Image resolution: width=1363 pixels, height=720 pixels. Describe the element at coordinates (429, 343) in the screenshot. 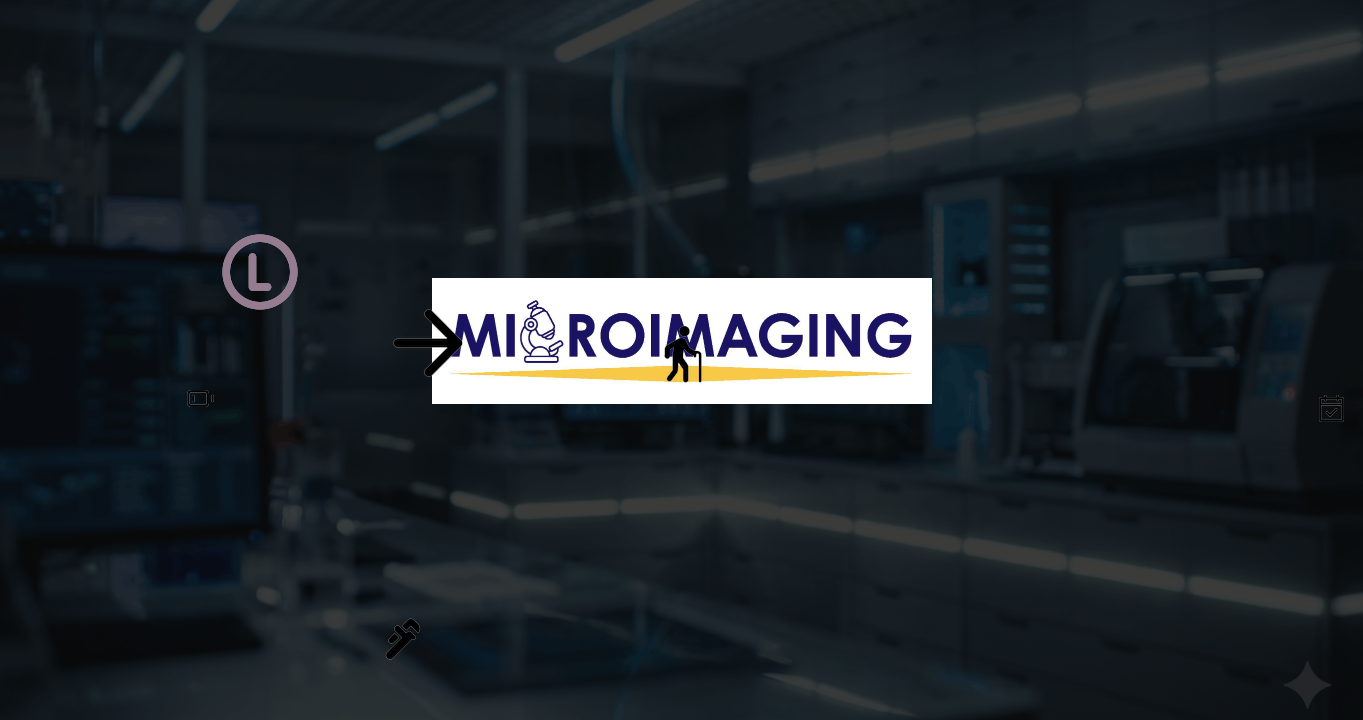

I see `navigate to the next page or step` at that location.